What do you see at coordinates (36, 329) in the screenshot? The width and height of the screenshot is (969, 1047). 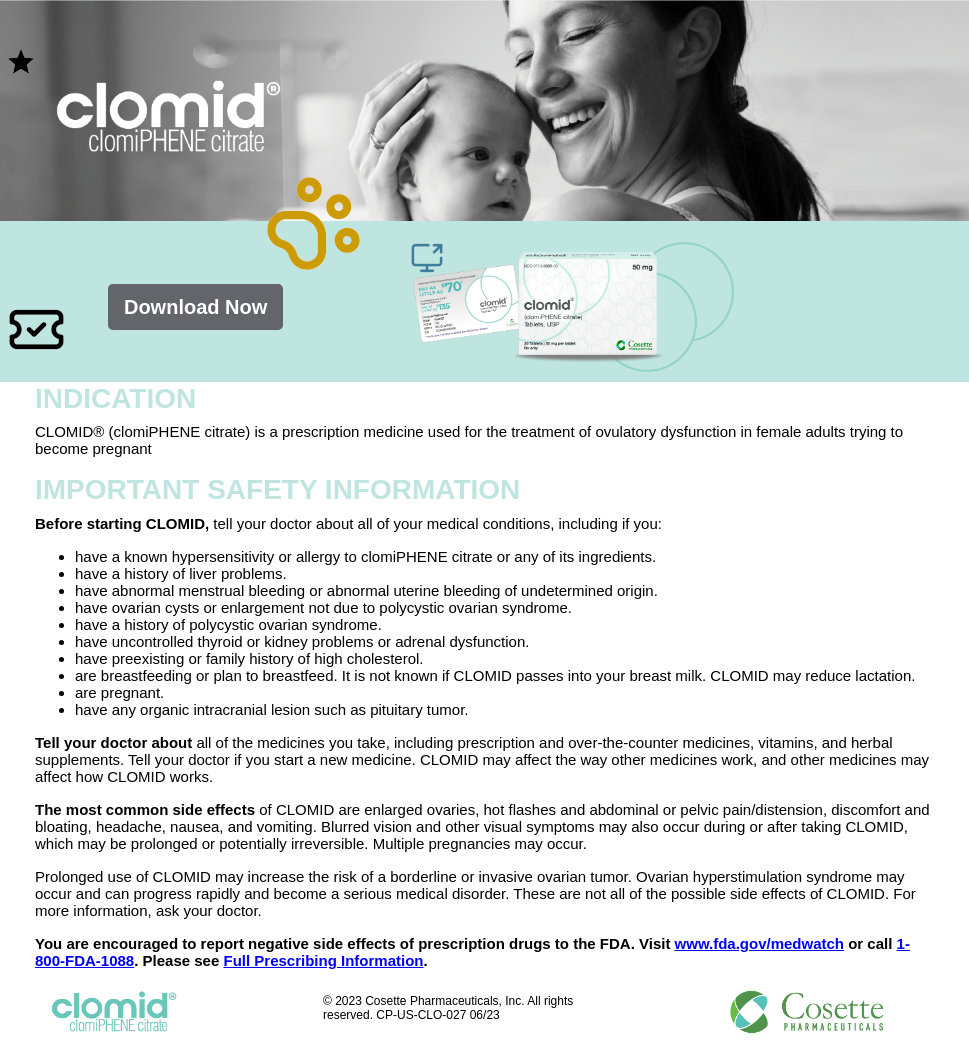 I see `confirmed ticket or booking` at bounding box center [36, 329].